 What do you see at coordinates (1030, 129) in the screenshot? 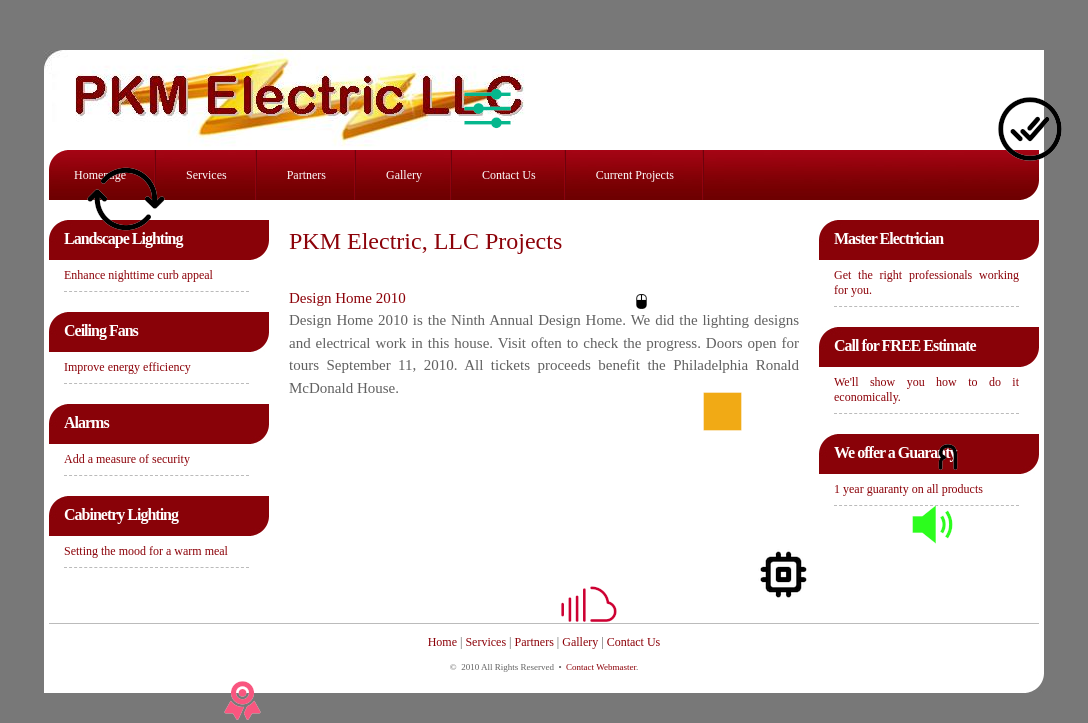
I see `task or item marked as complete` at bounding box center [1030, 129].